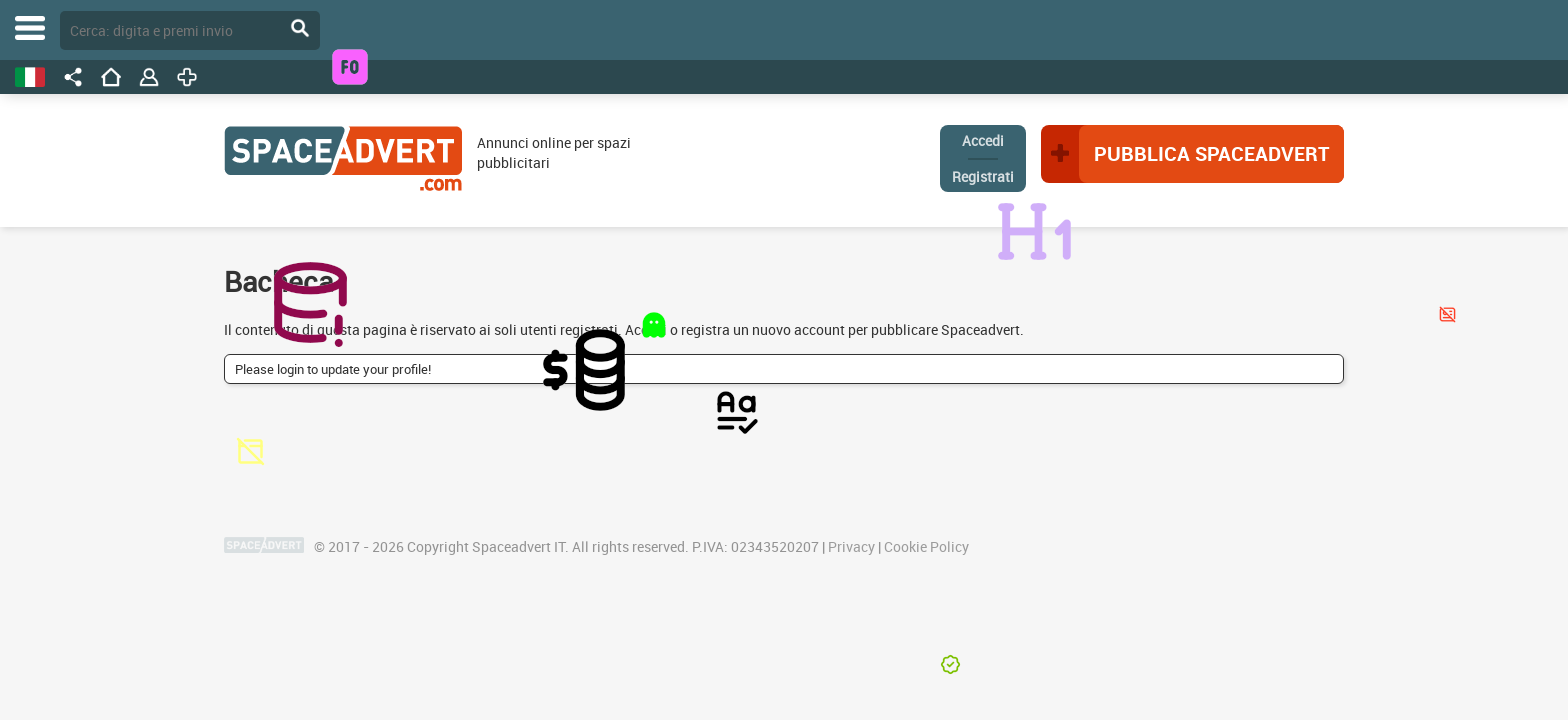 The height and width of the screenshot is (720, 1568). Describe the element at coordinates (250, 451) in the screenshot. I see `browser window disabled or unavailable` at that location.